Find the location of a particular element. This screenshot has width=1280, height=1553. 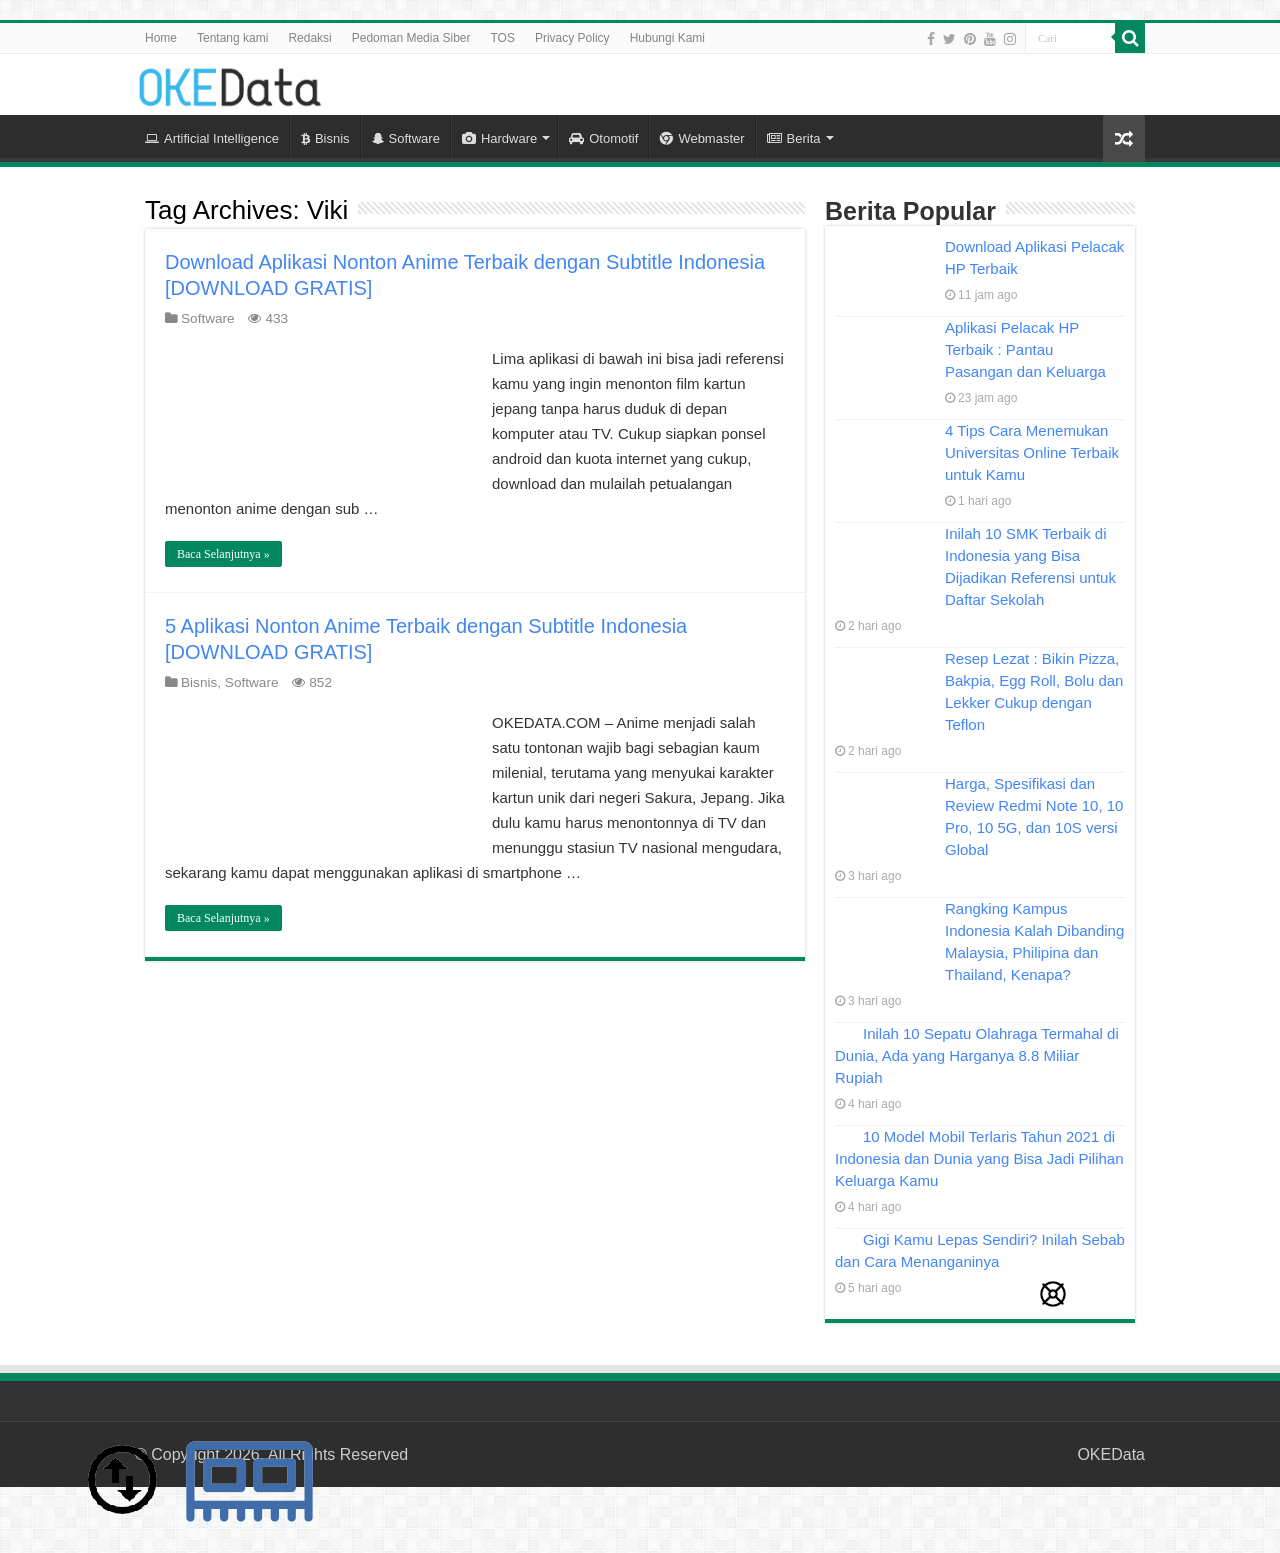

swap or reorder items vertically is located at coordinates (122, 1479).